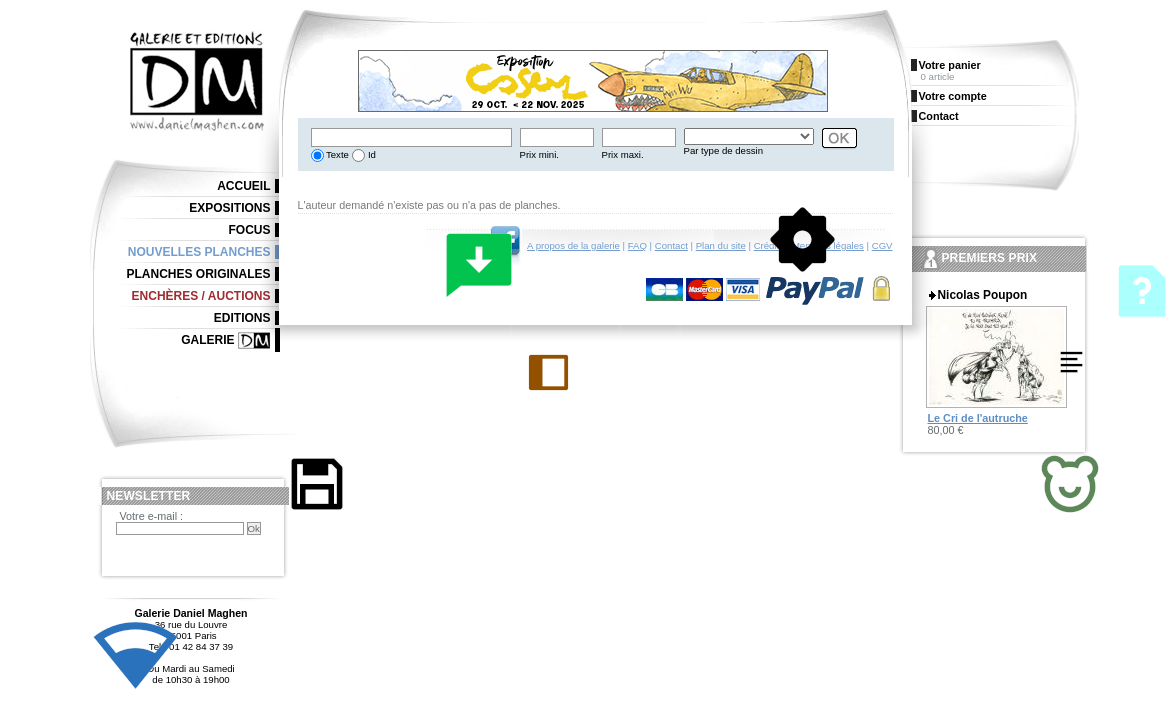 The width and height of the screenshot is (1175, 720). I want to click on access settings or preferences, so click(802, 239).